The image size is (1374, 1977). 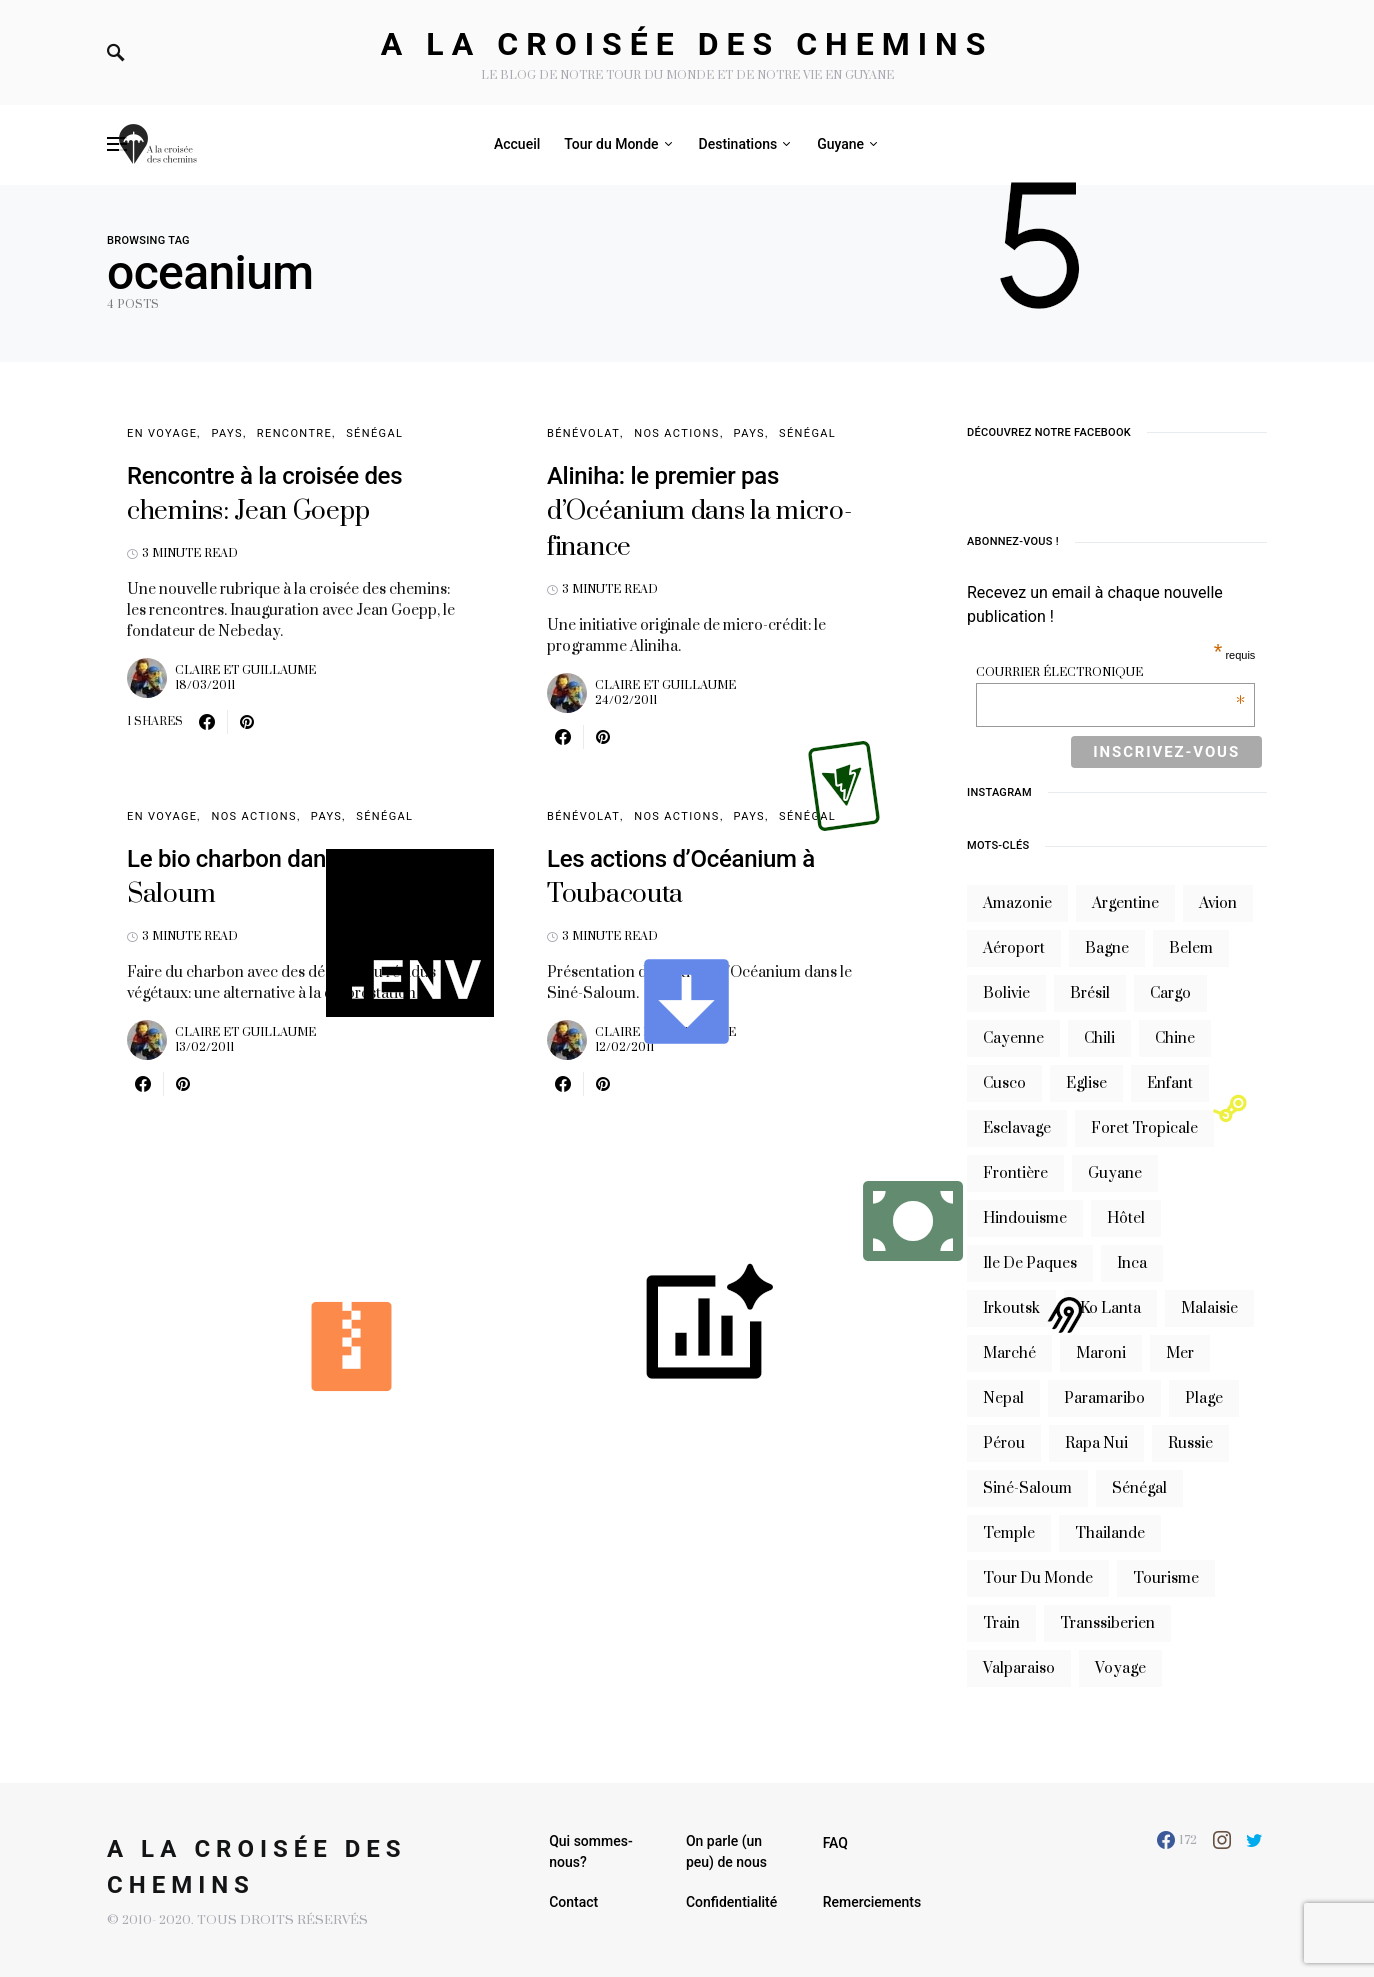 What do you see at coordinates (1230, 1108) in the screenshot?
I see `open Steam gaming platform` at bounding box center [1230, 1108].